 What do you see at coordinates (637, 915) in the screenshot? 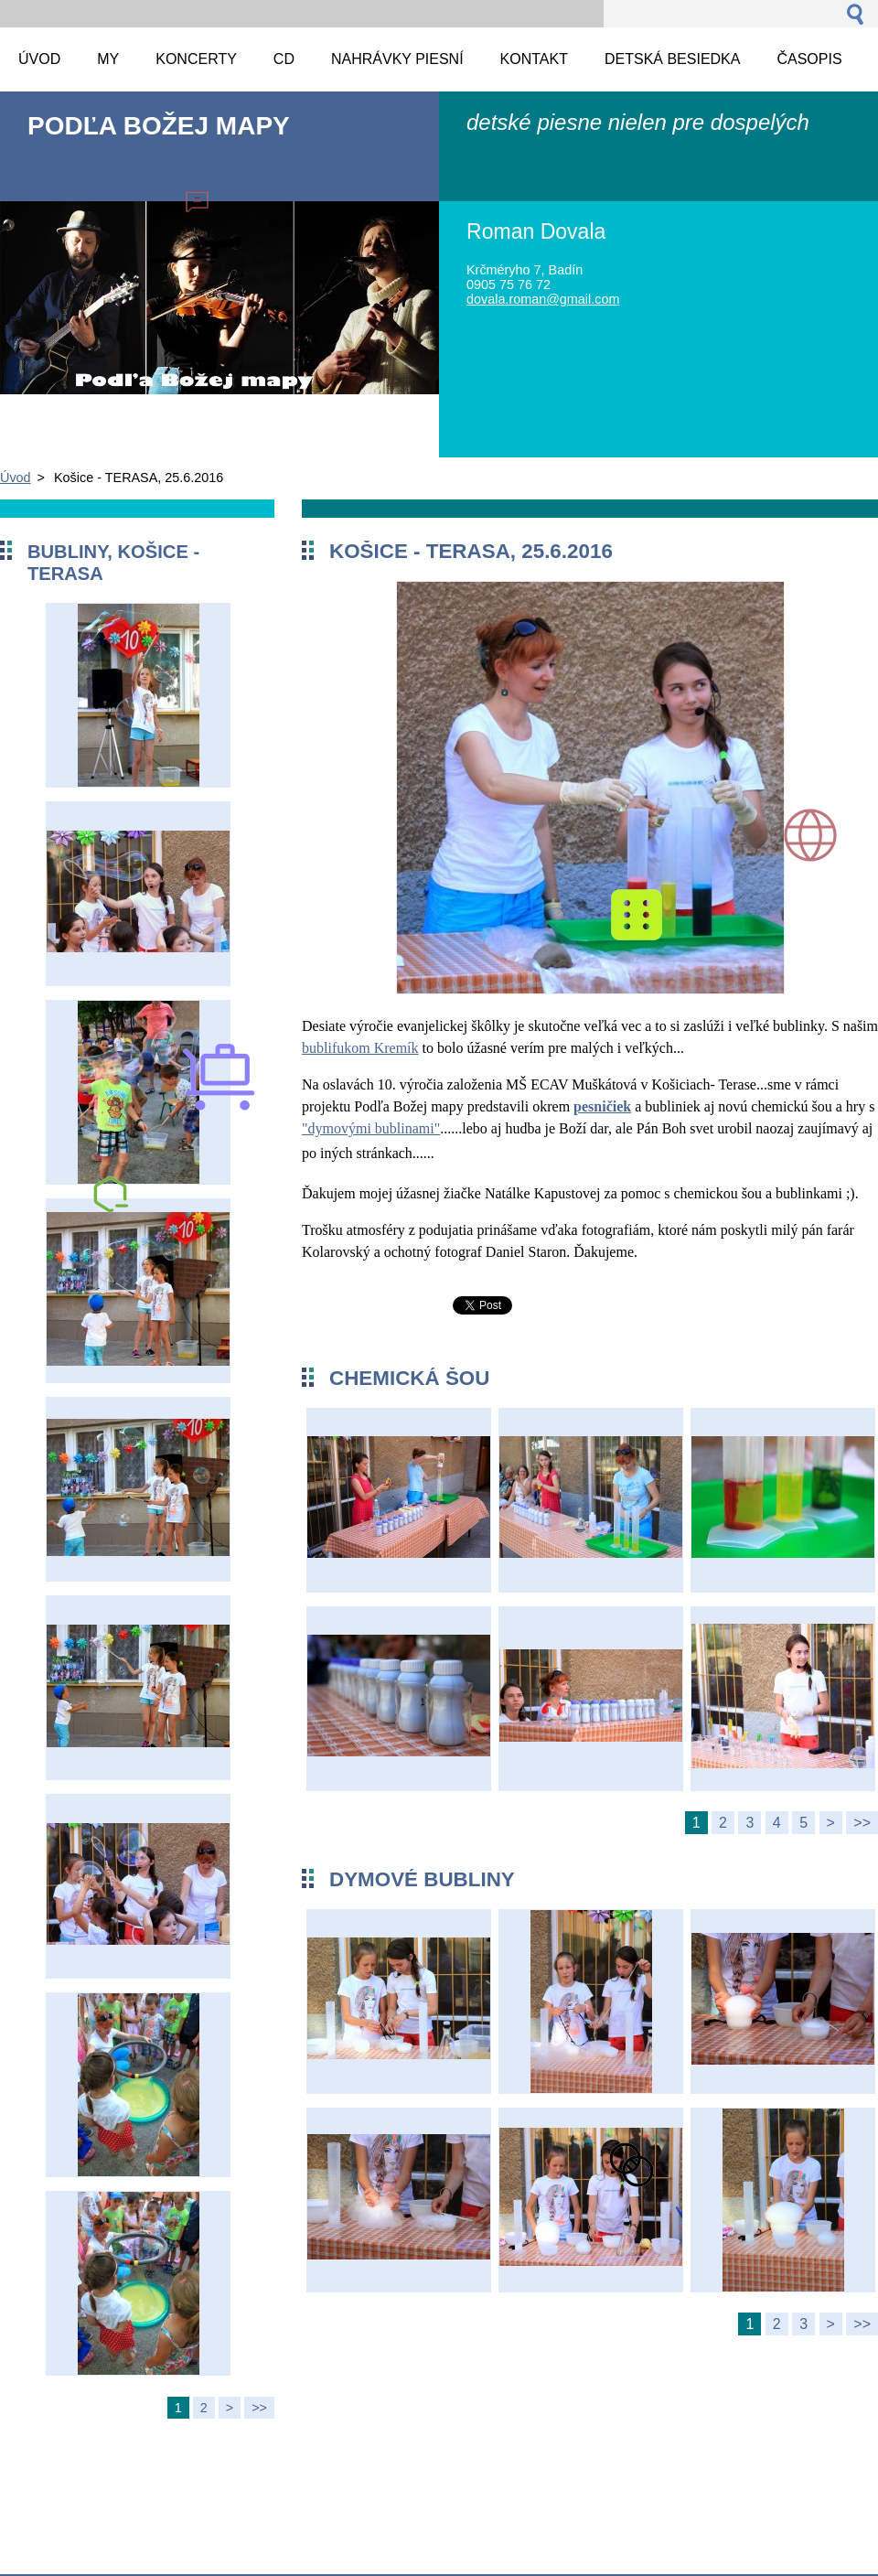
I see `randomize or shuffle content` at bounding box center [637, 915].